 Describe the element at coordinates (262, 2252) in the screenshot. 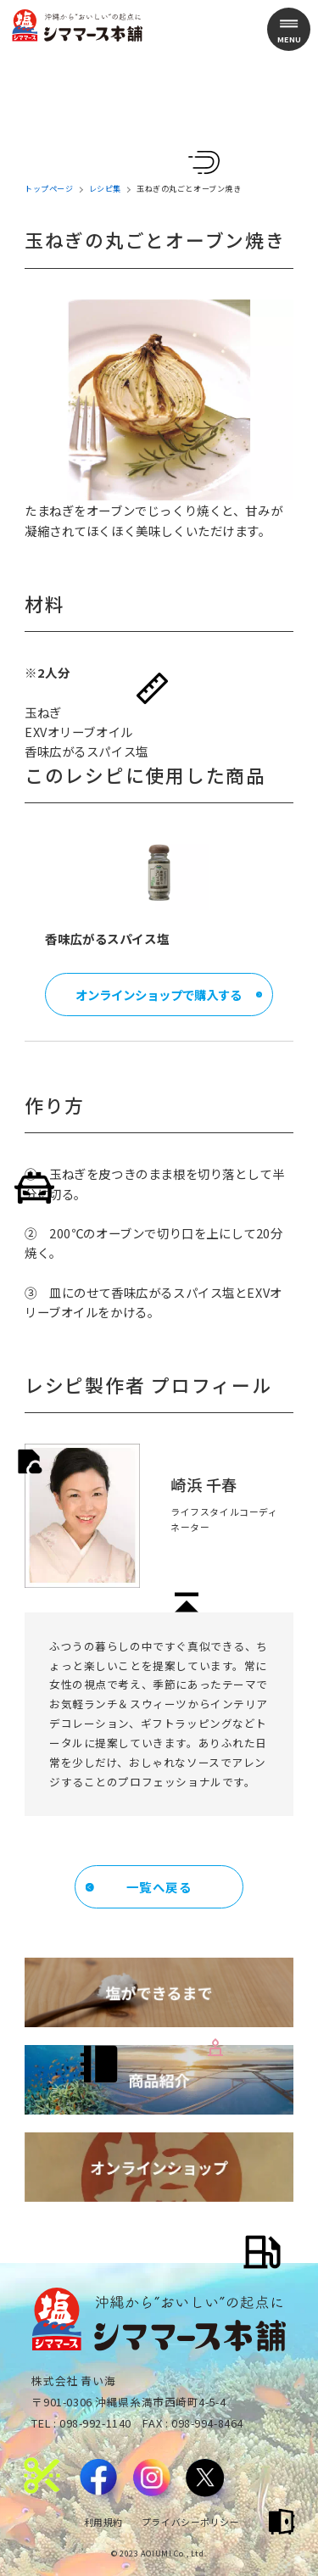

I see `find nearby gas stations` at that location.